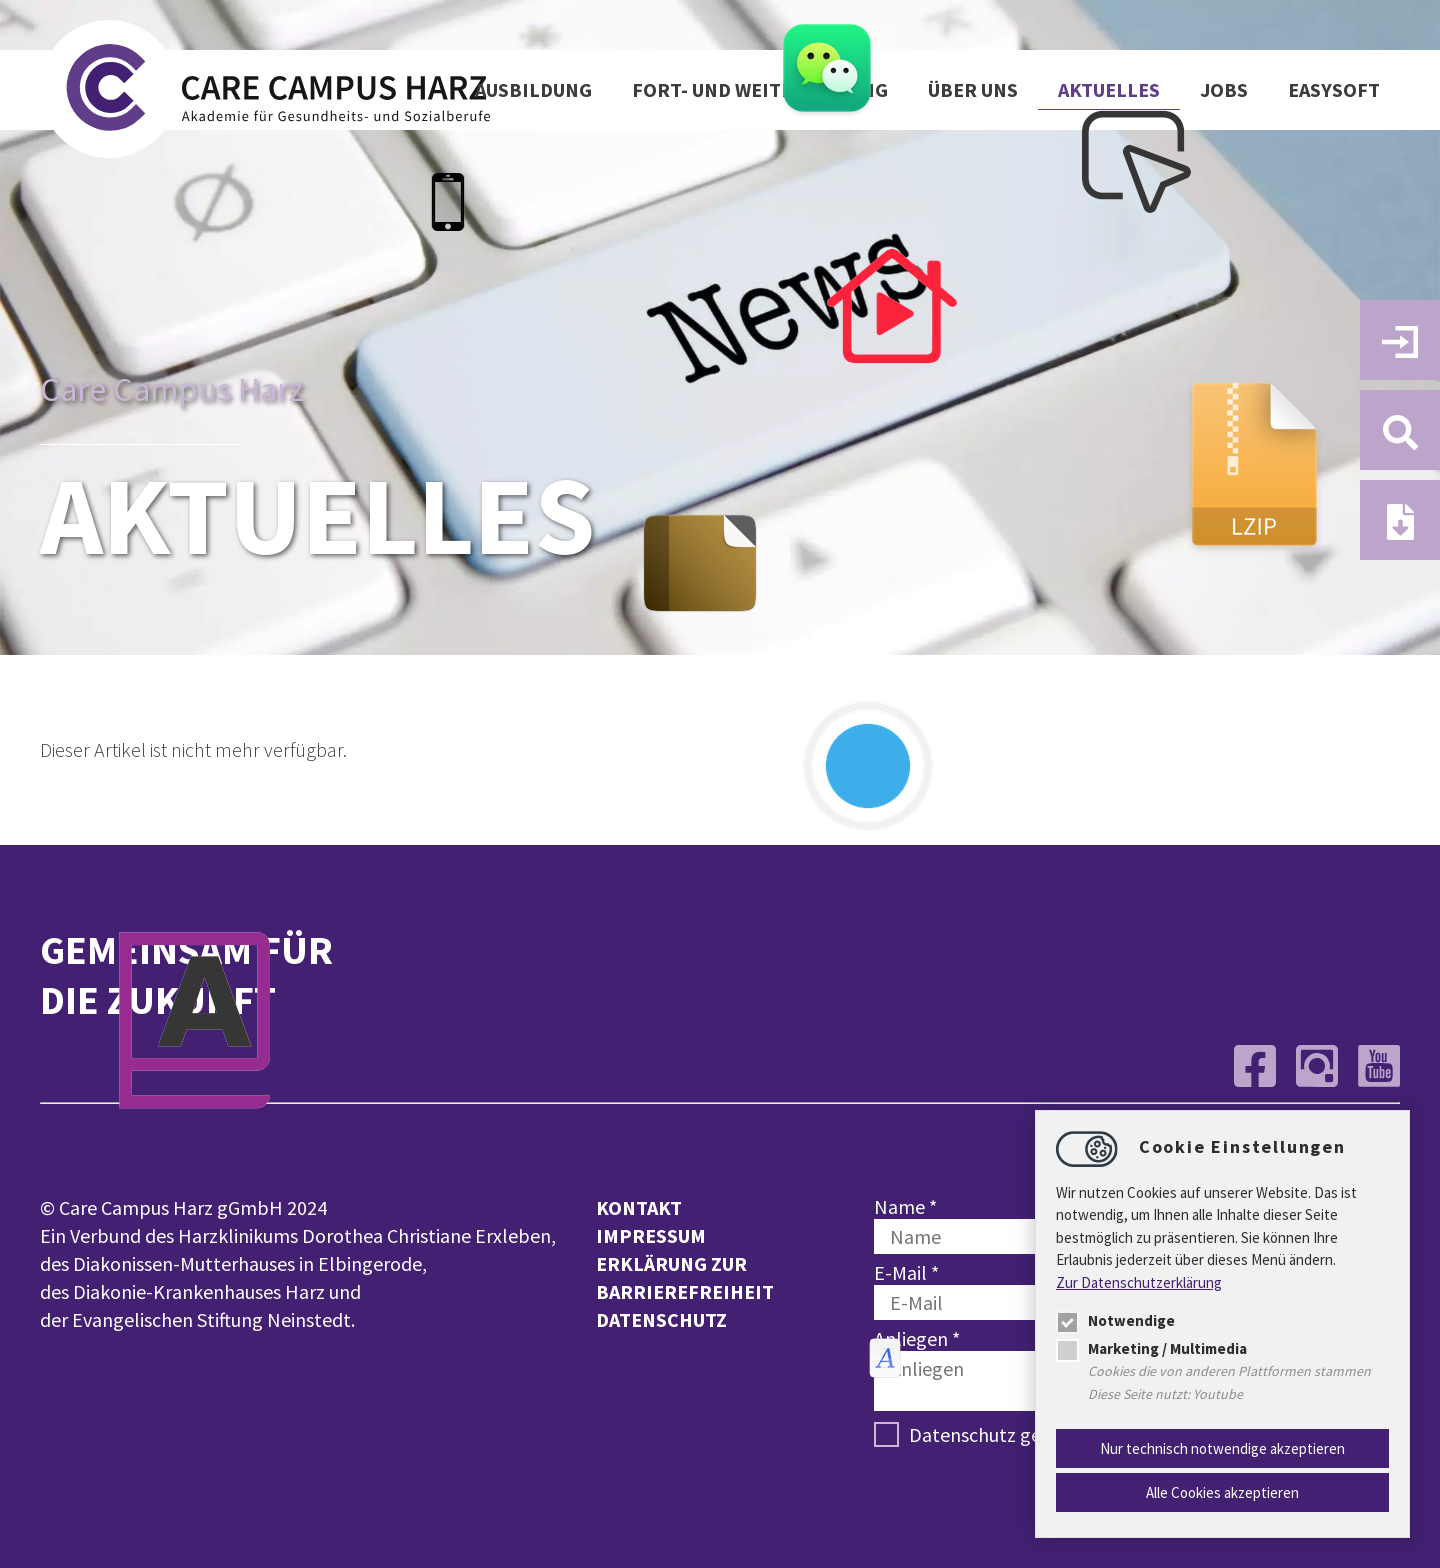 The width and height of the screenshot is (1440, 1568). I want to click on change desktop wallpaper settings, so click(700, 559).